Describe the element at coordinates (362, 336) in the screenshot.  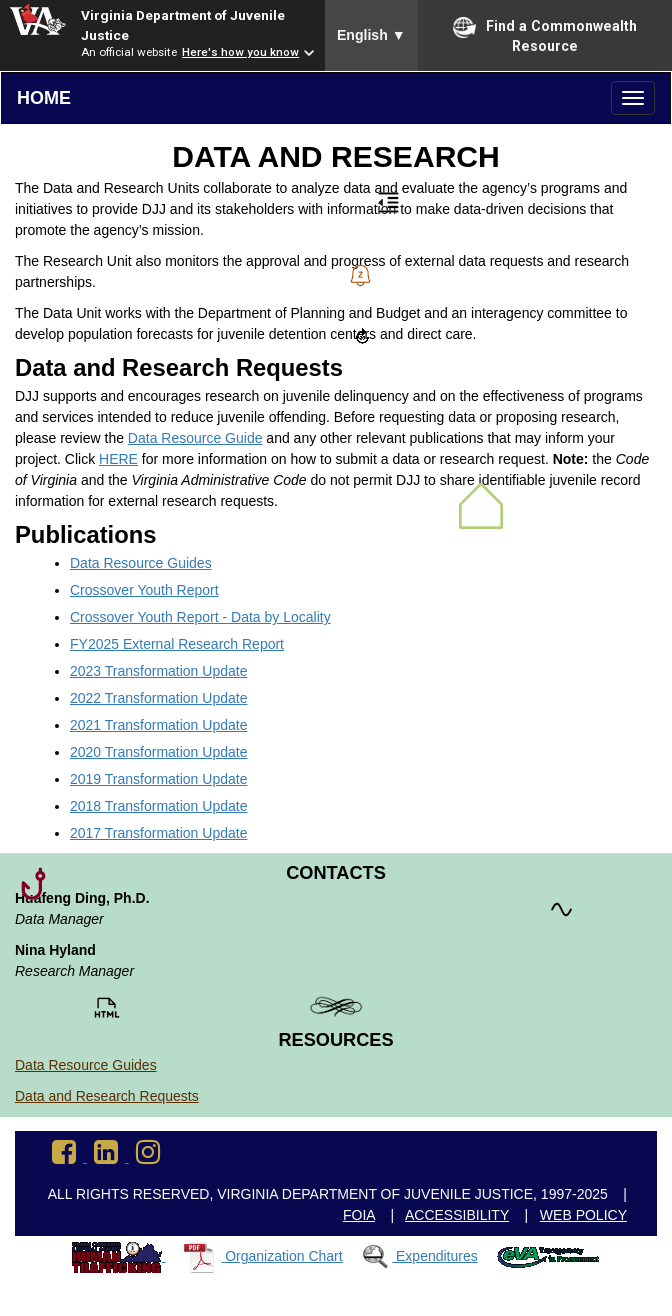
I see `skip forward 30 seconds in media playback` at that location.